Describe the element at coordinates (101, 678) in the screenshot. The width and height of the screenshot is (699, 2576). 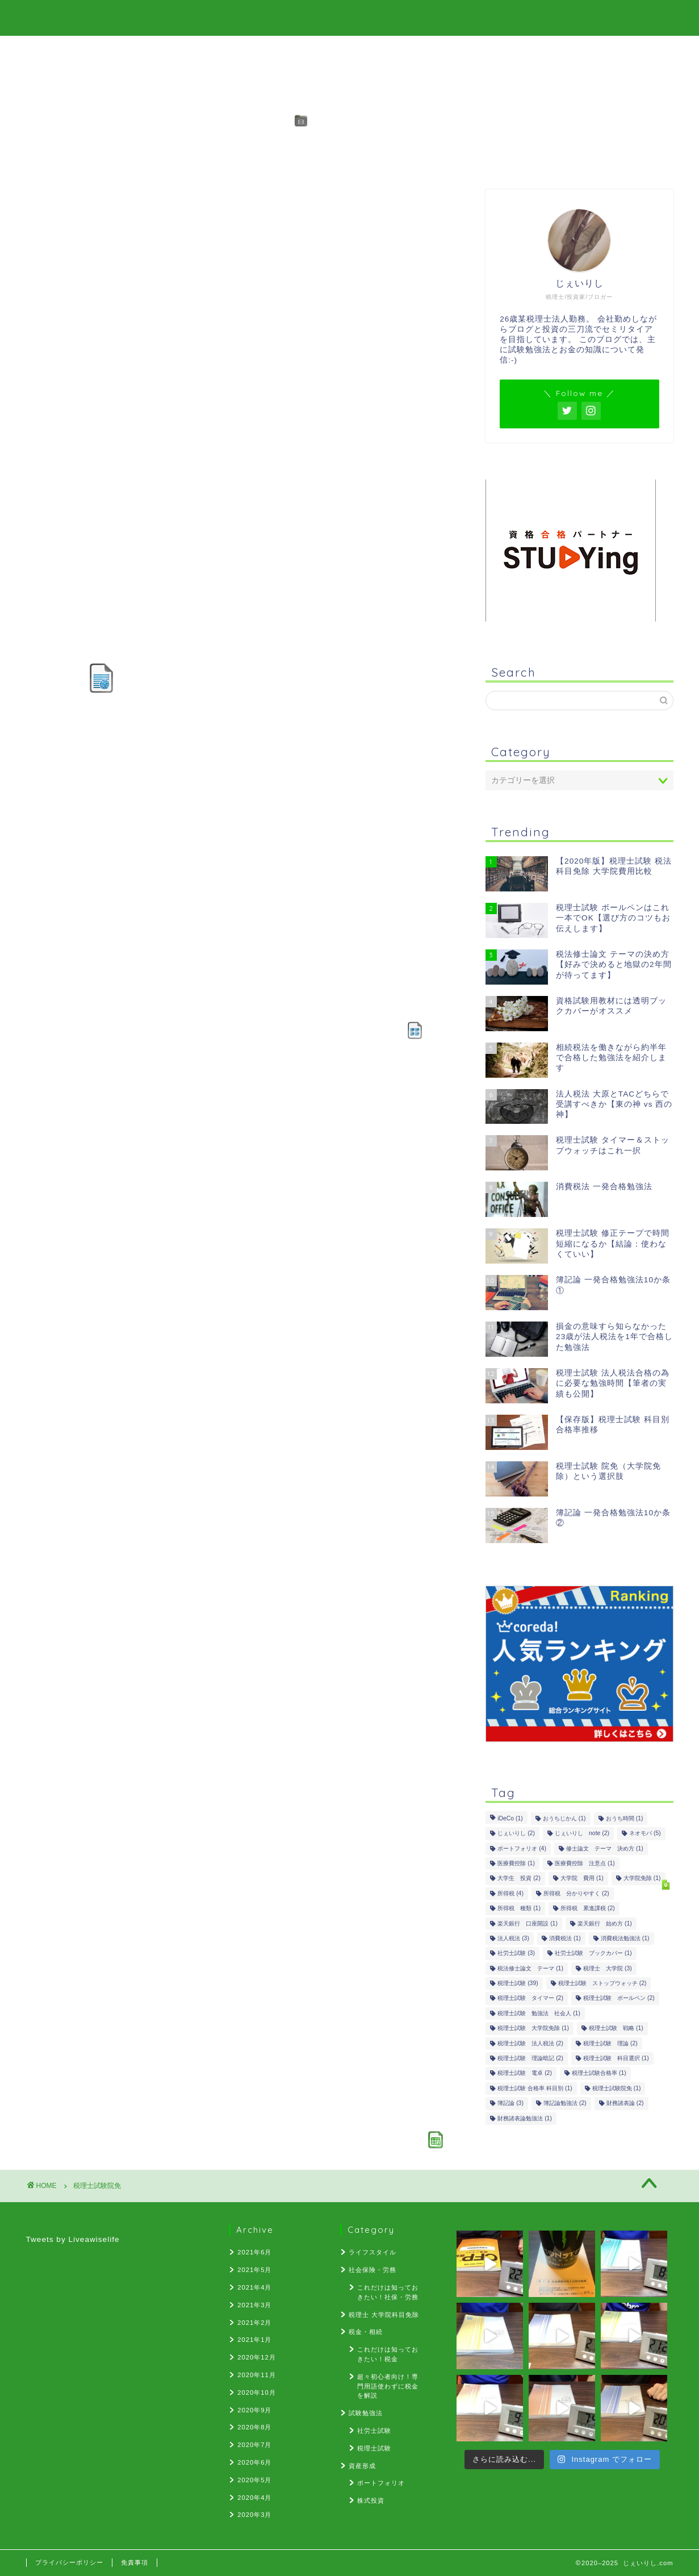
I see `libreoffice web template document file` at that location.